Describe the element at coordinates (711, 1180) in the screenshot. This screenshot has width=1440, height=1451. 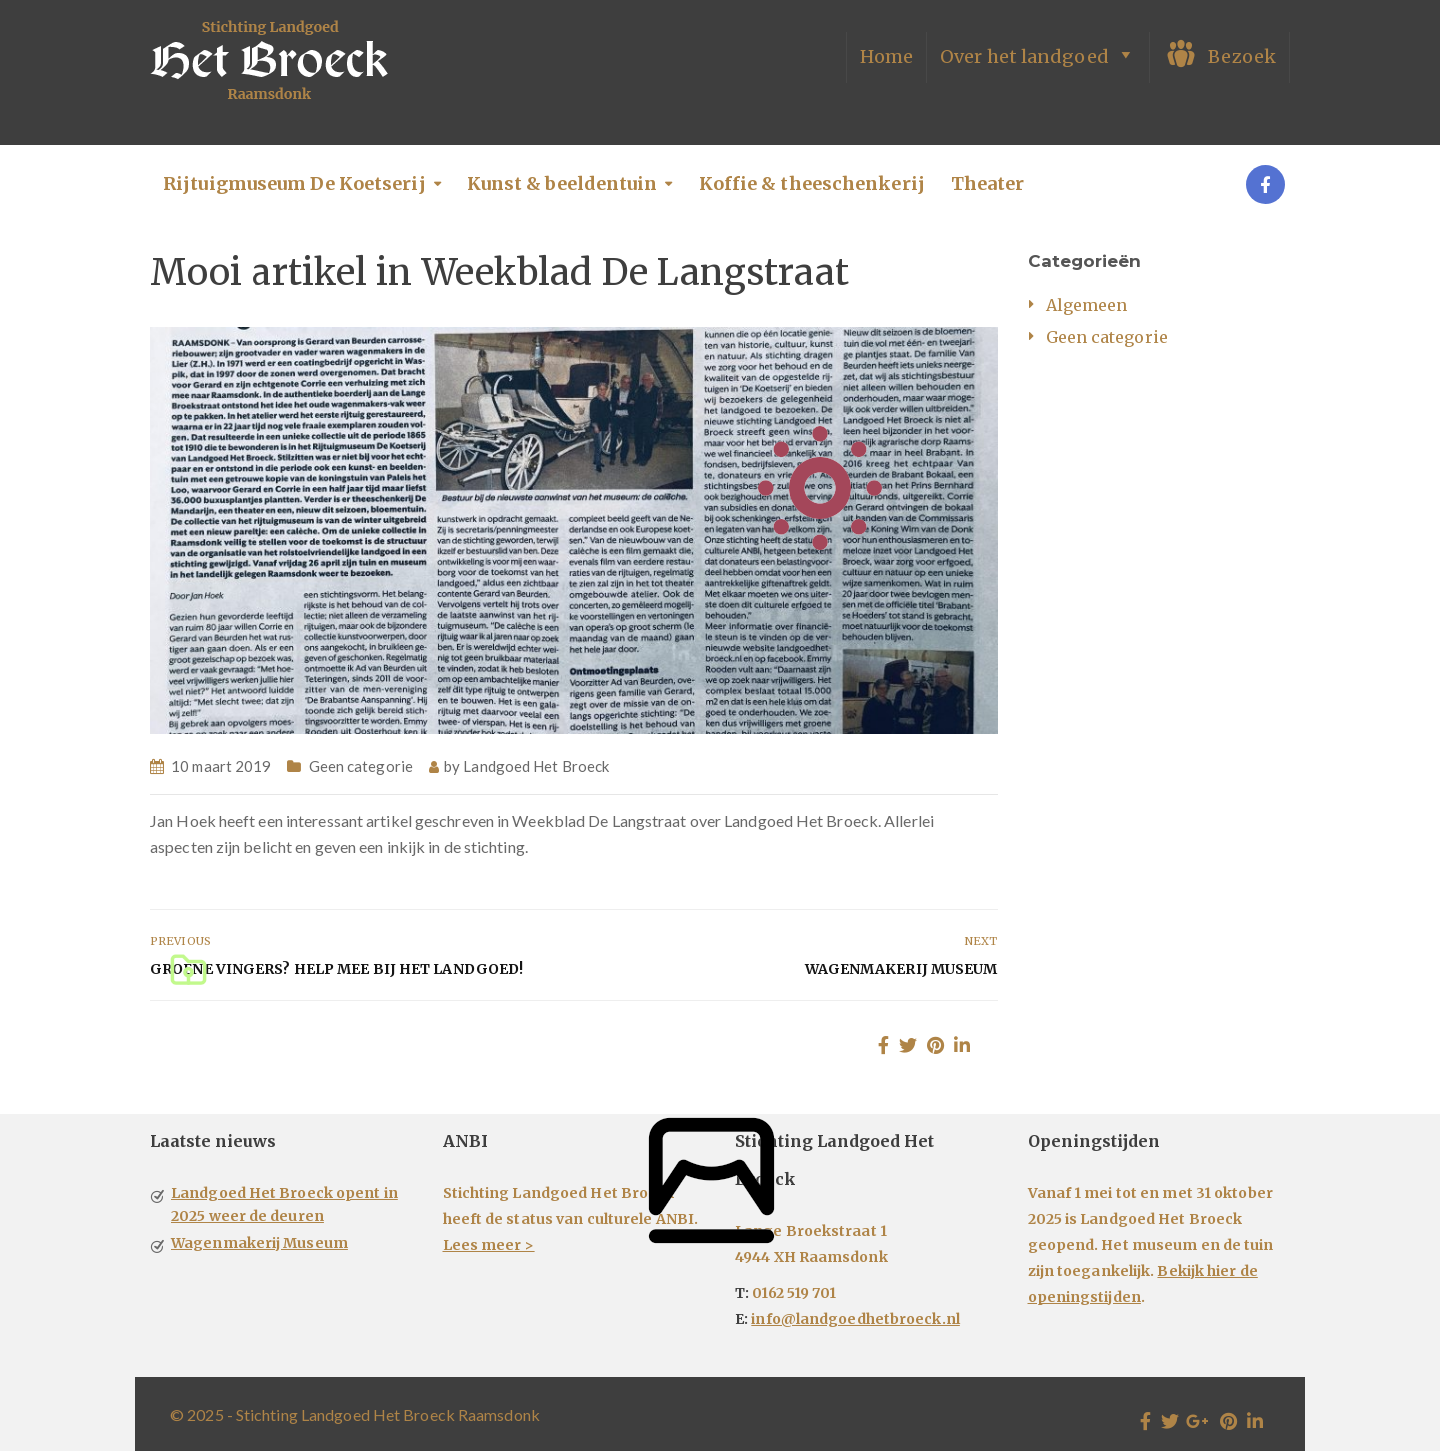
I see `access theater or cinema showtimes` at that location.